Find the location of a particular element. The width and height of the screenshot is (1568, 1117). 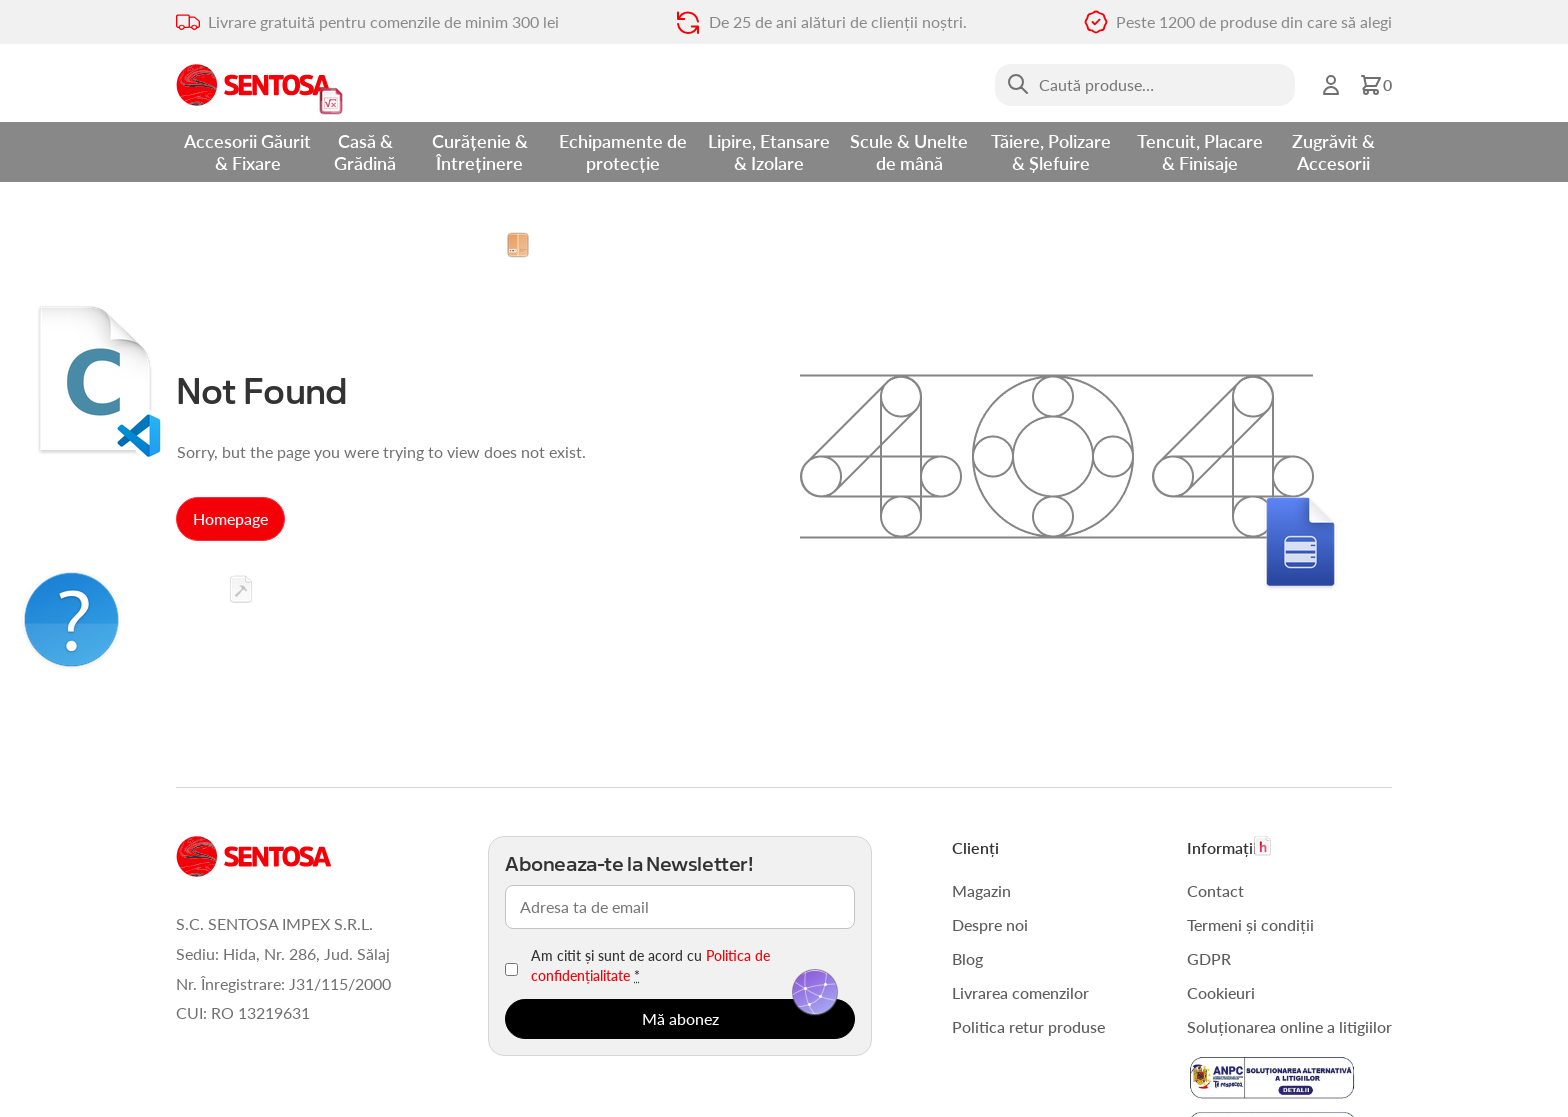

open a C programming file in Visual Studio Code is located at coordinates (95, 382).